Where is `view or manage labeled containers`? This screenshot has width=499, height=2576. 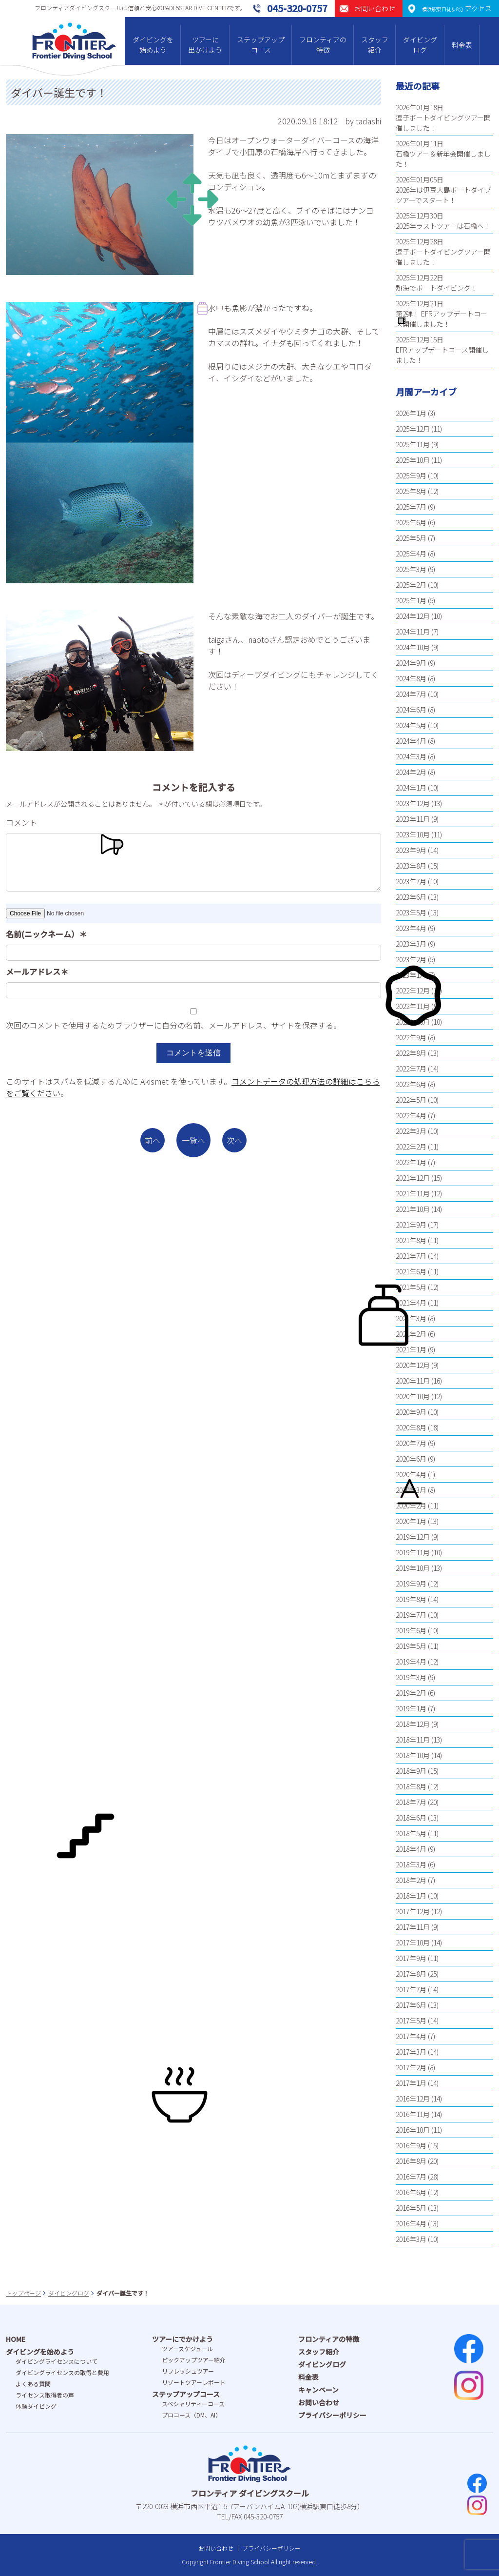
view or manage labeled containers is located at coordinates (202, 308).